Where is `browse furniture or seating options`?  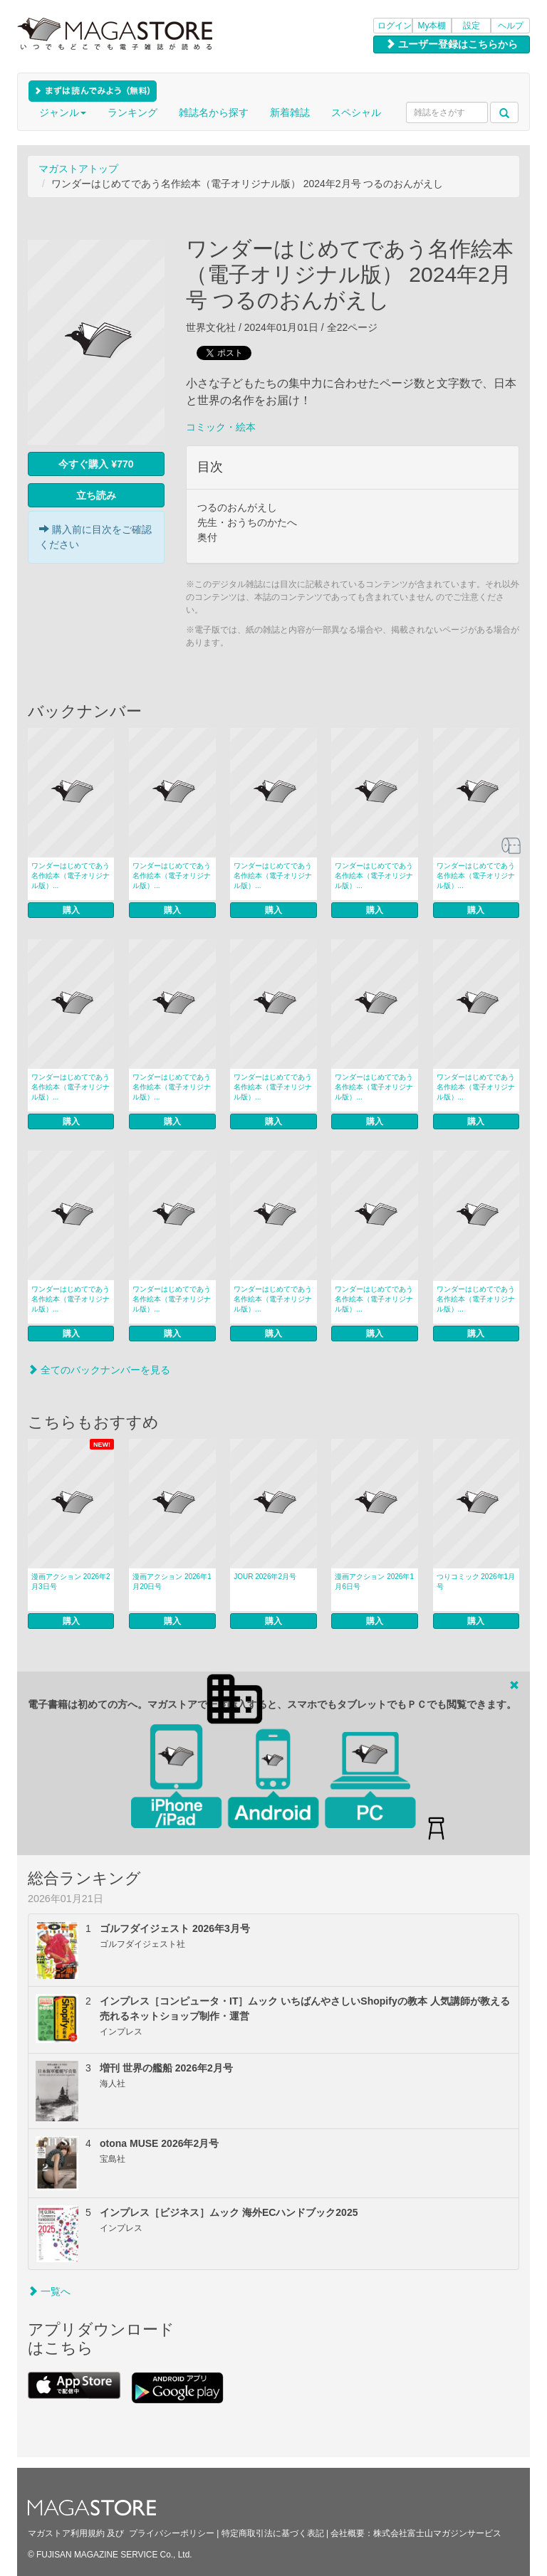 browse furniture or seating options is located at coordinates (436, 1828).